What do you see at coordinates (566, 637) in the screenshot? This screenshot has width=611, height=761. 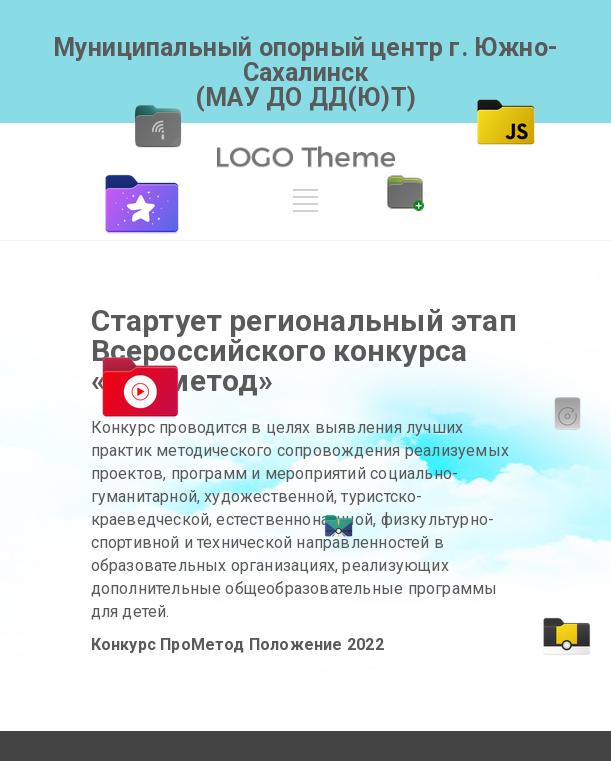 I see `folder for pokémon game files or assets` at bounding box center [566, 637].